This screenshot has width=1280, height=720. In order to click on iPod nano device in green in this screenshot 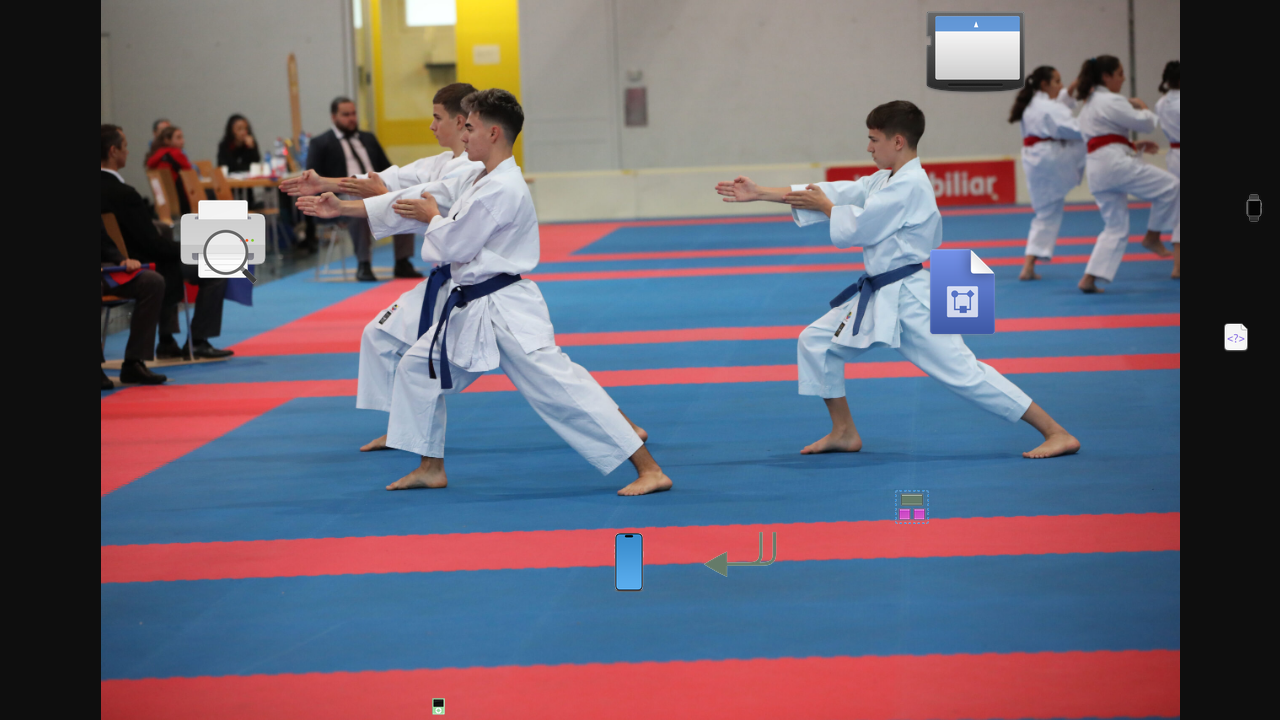, I will do `click(438, 702)`.